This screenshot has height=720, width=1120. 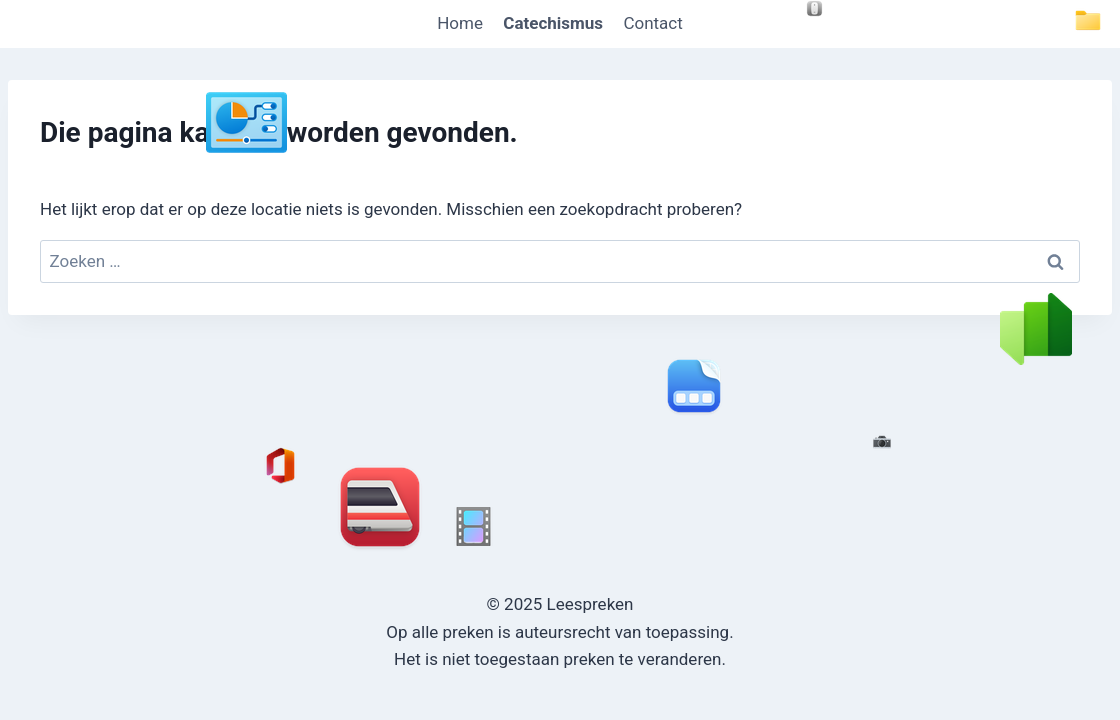 What do you see at coordinates (814, 8) in the screenshot?
I see `open mouse and trackpad settings` at bounding box center [814, 8].